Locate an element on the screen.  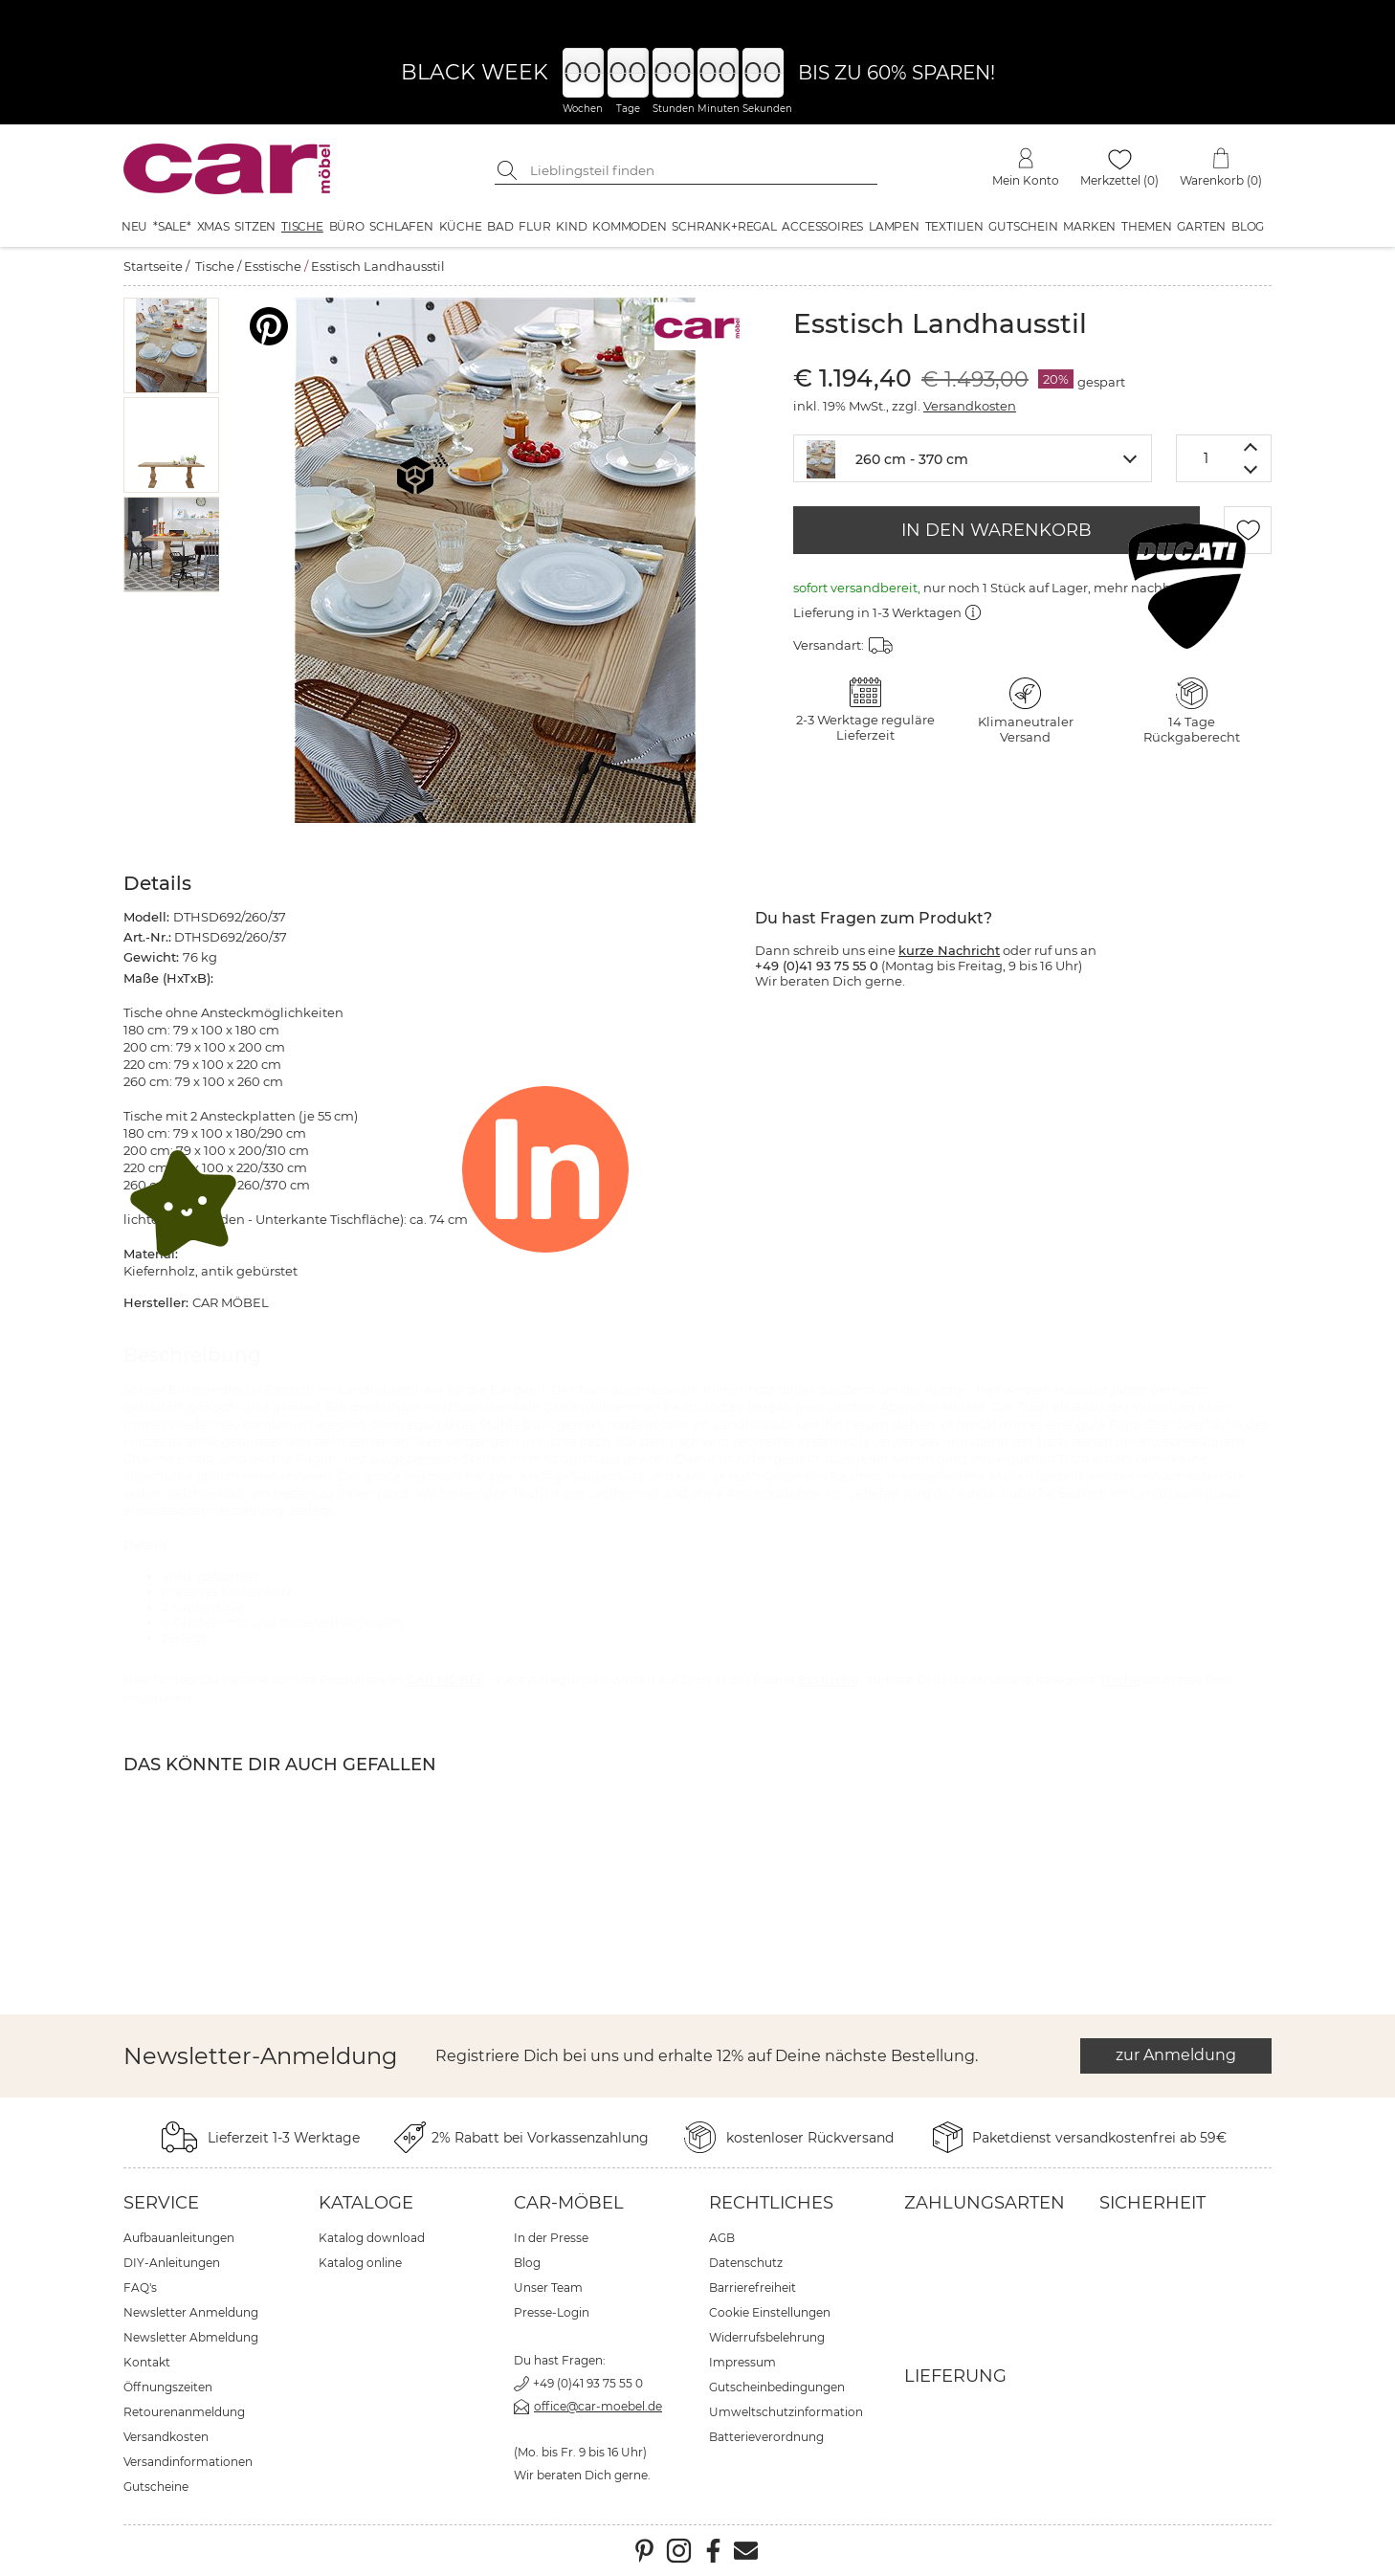
kubespray project logo is located at coordinates (422, 473).